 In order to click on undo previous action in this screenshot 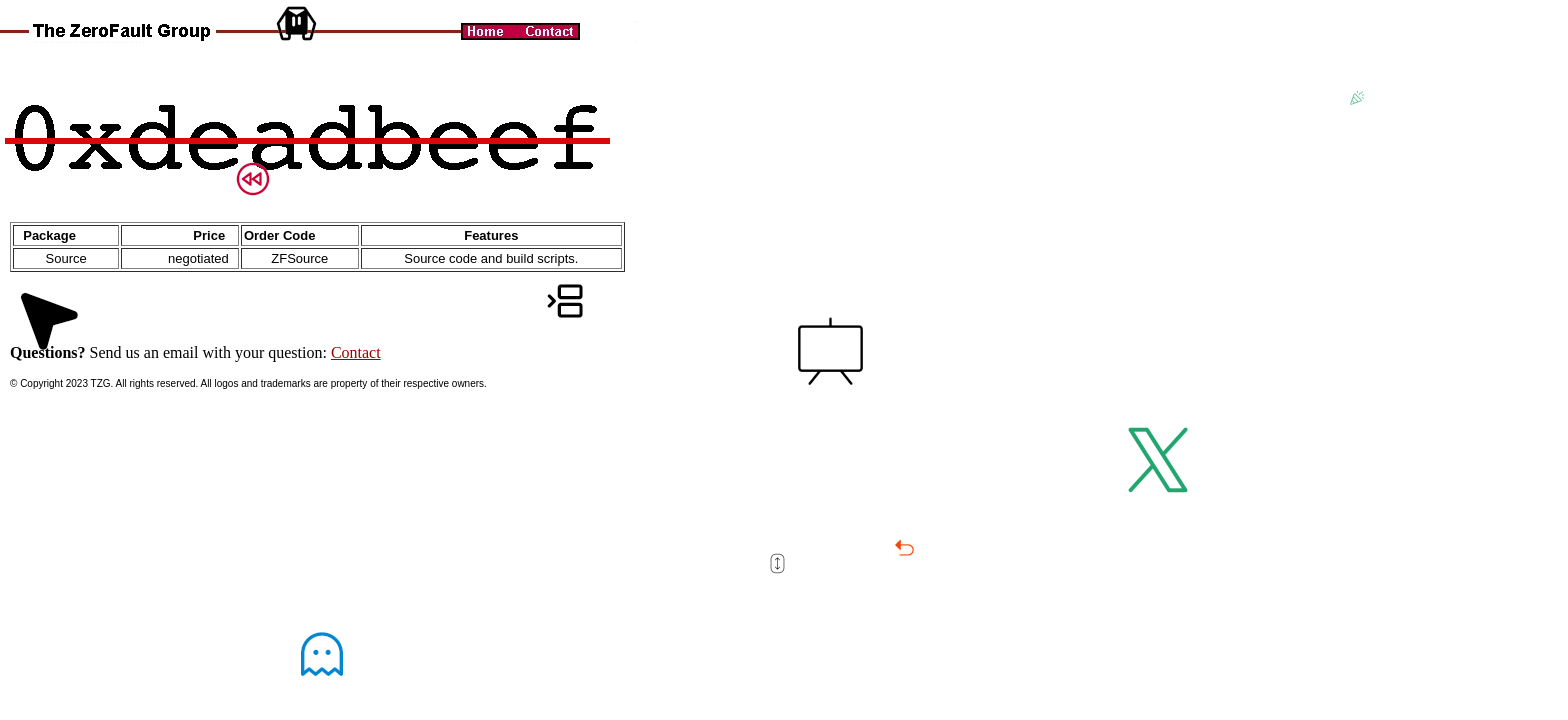, I will do `click(904, 548)`.